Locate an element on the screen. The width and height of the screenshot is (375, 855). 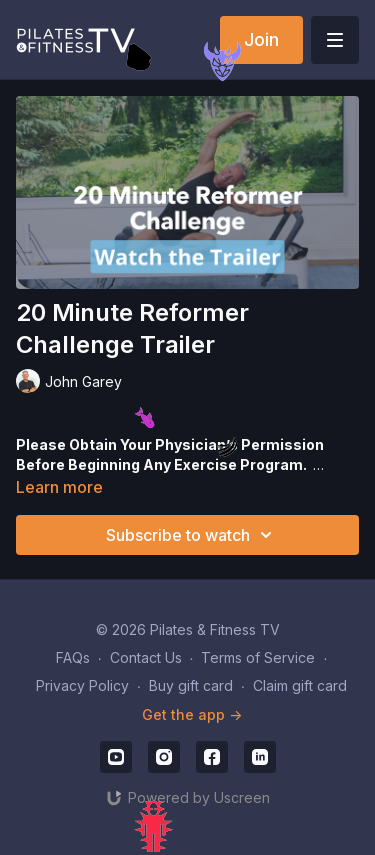
equip spiked armor to your character is located at coordinates (153, 826).